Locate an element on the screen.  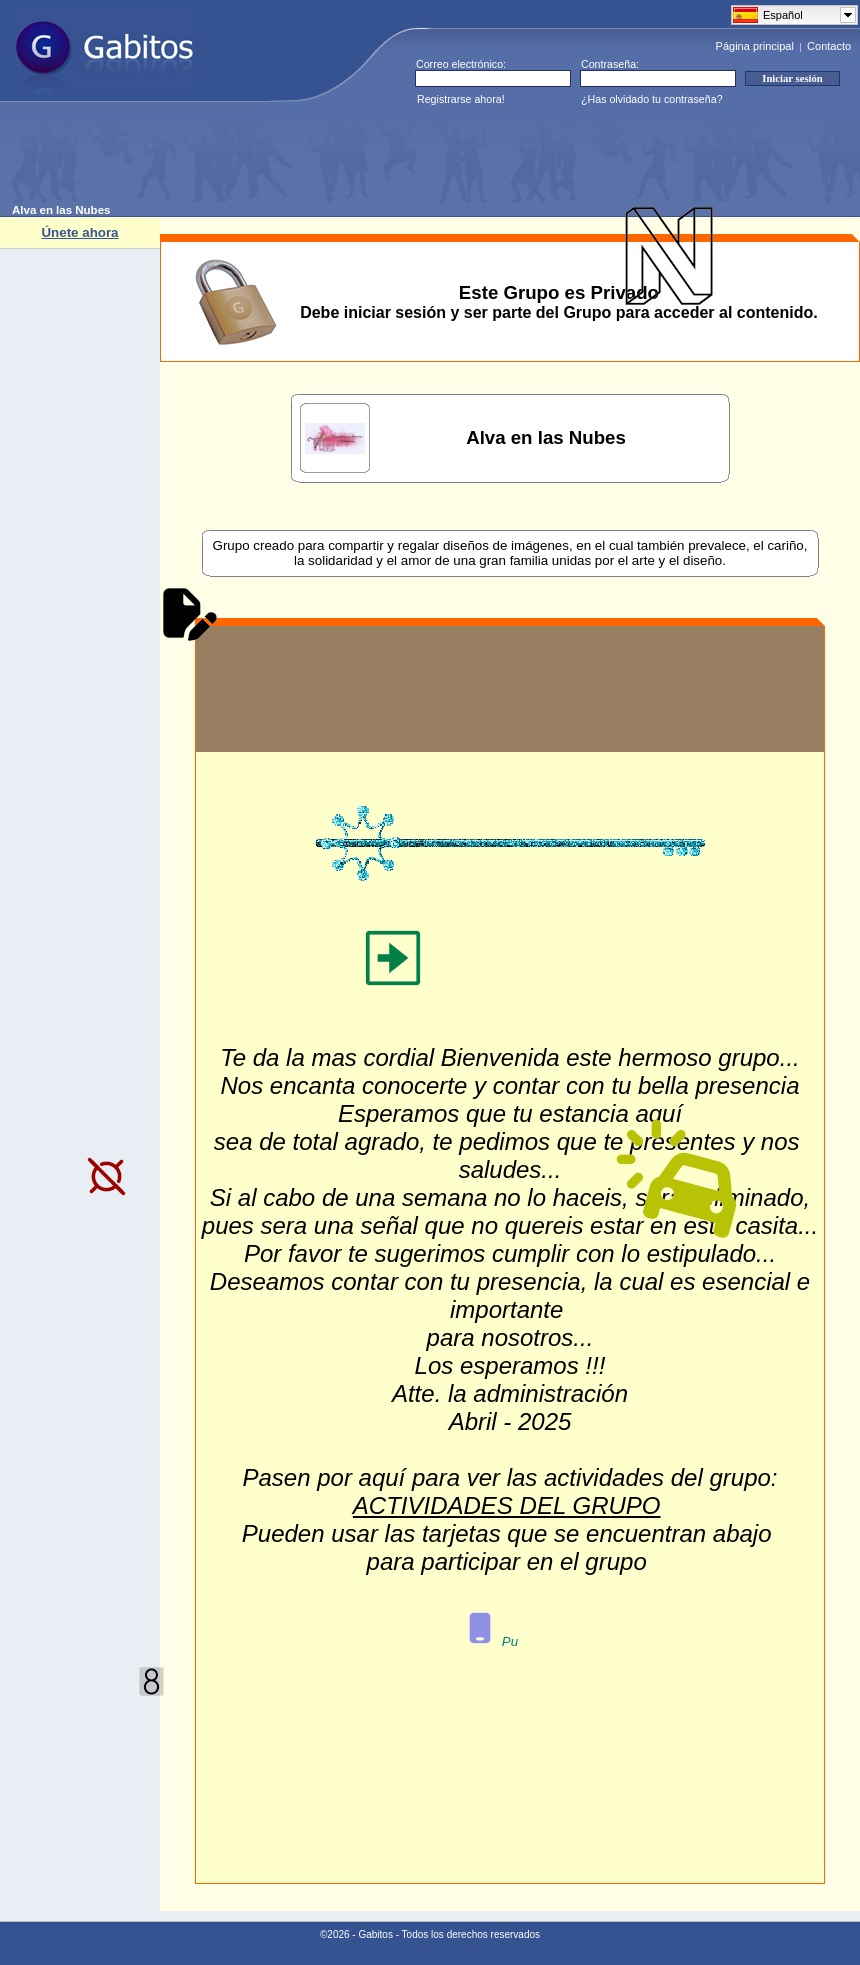
indicates a file has been renamed in version control is located at coordinates (393, 958).